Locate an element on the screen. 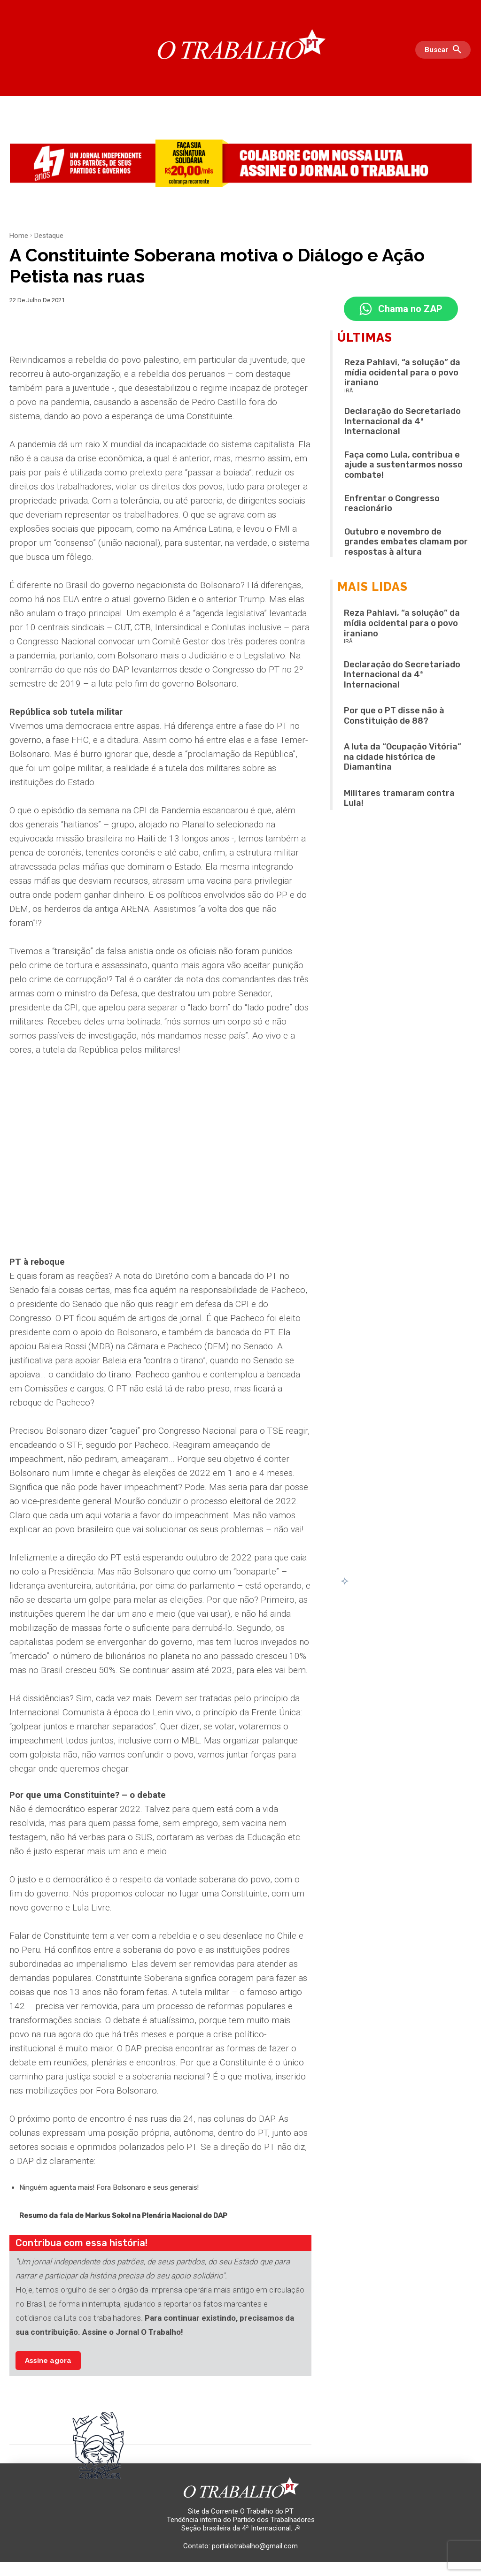 The image size is (481, 2576). visit the Composer website or documentation is located at coordinates (98, 2446).